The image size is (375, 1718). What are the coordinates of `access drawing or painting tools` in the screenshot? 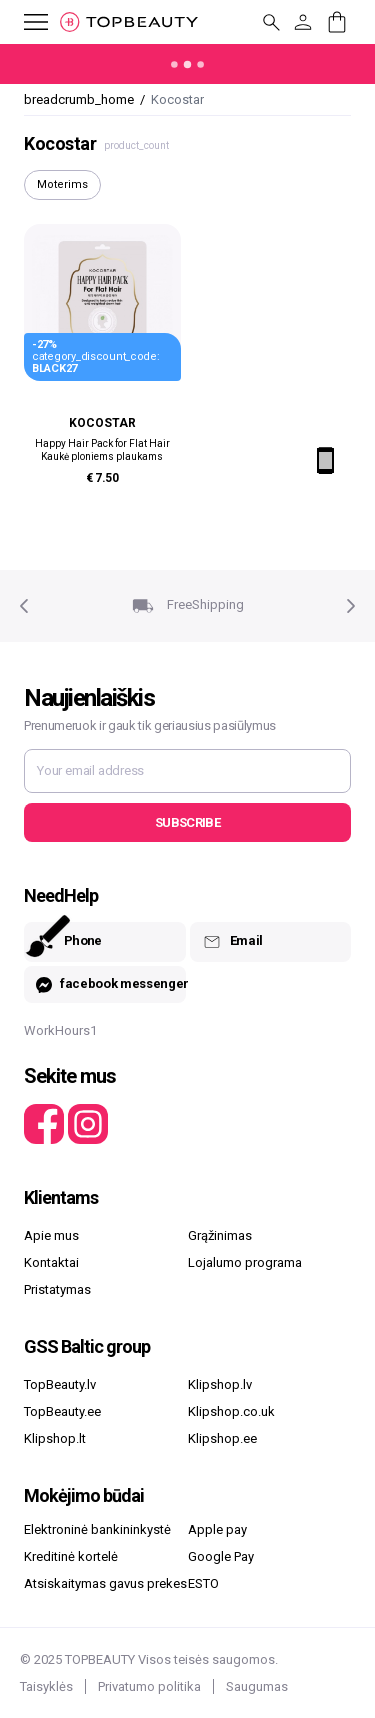 It's located at (49, 936).